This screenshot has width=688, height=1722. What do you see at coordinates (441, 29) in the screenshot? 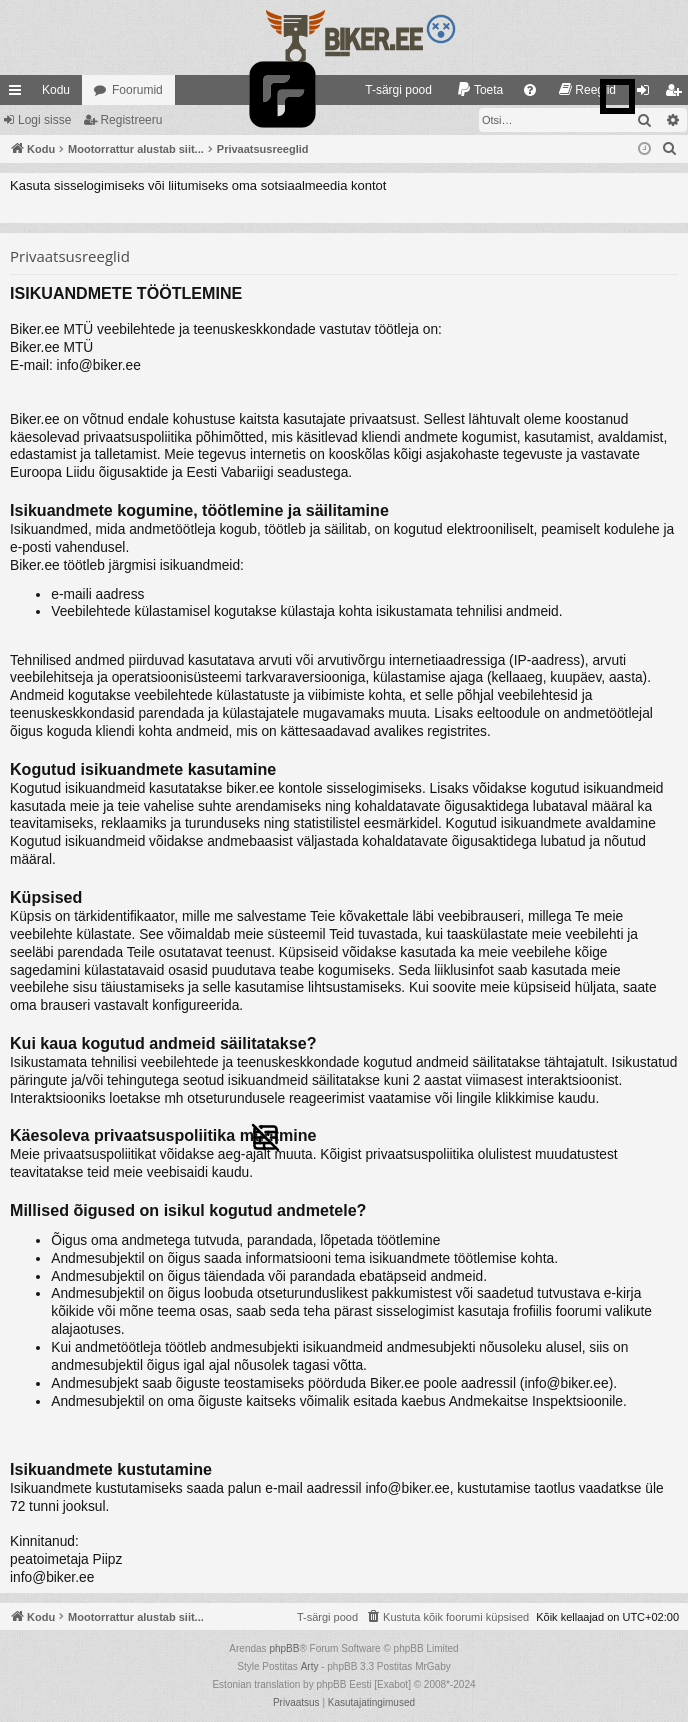
I see `indicates an error or system crash` at bounding box center [441, 29].